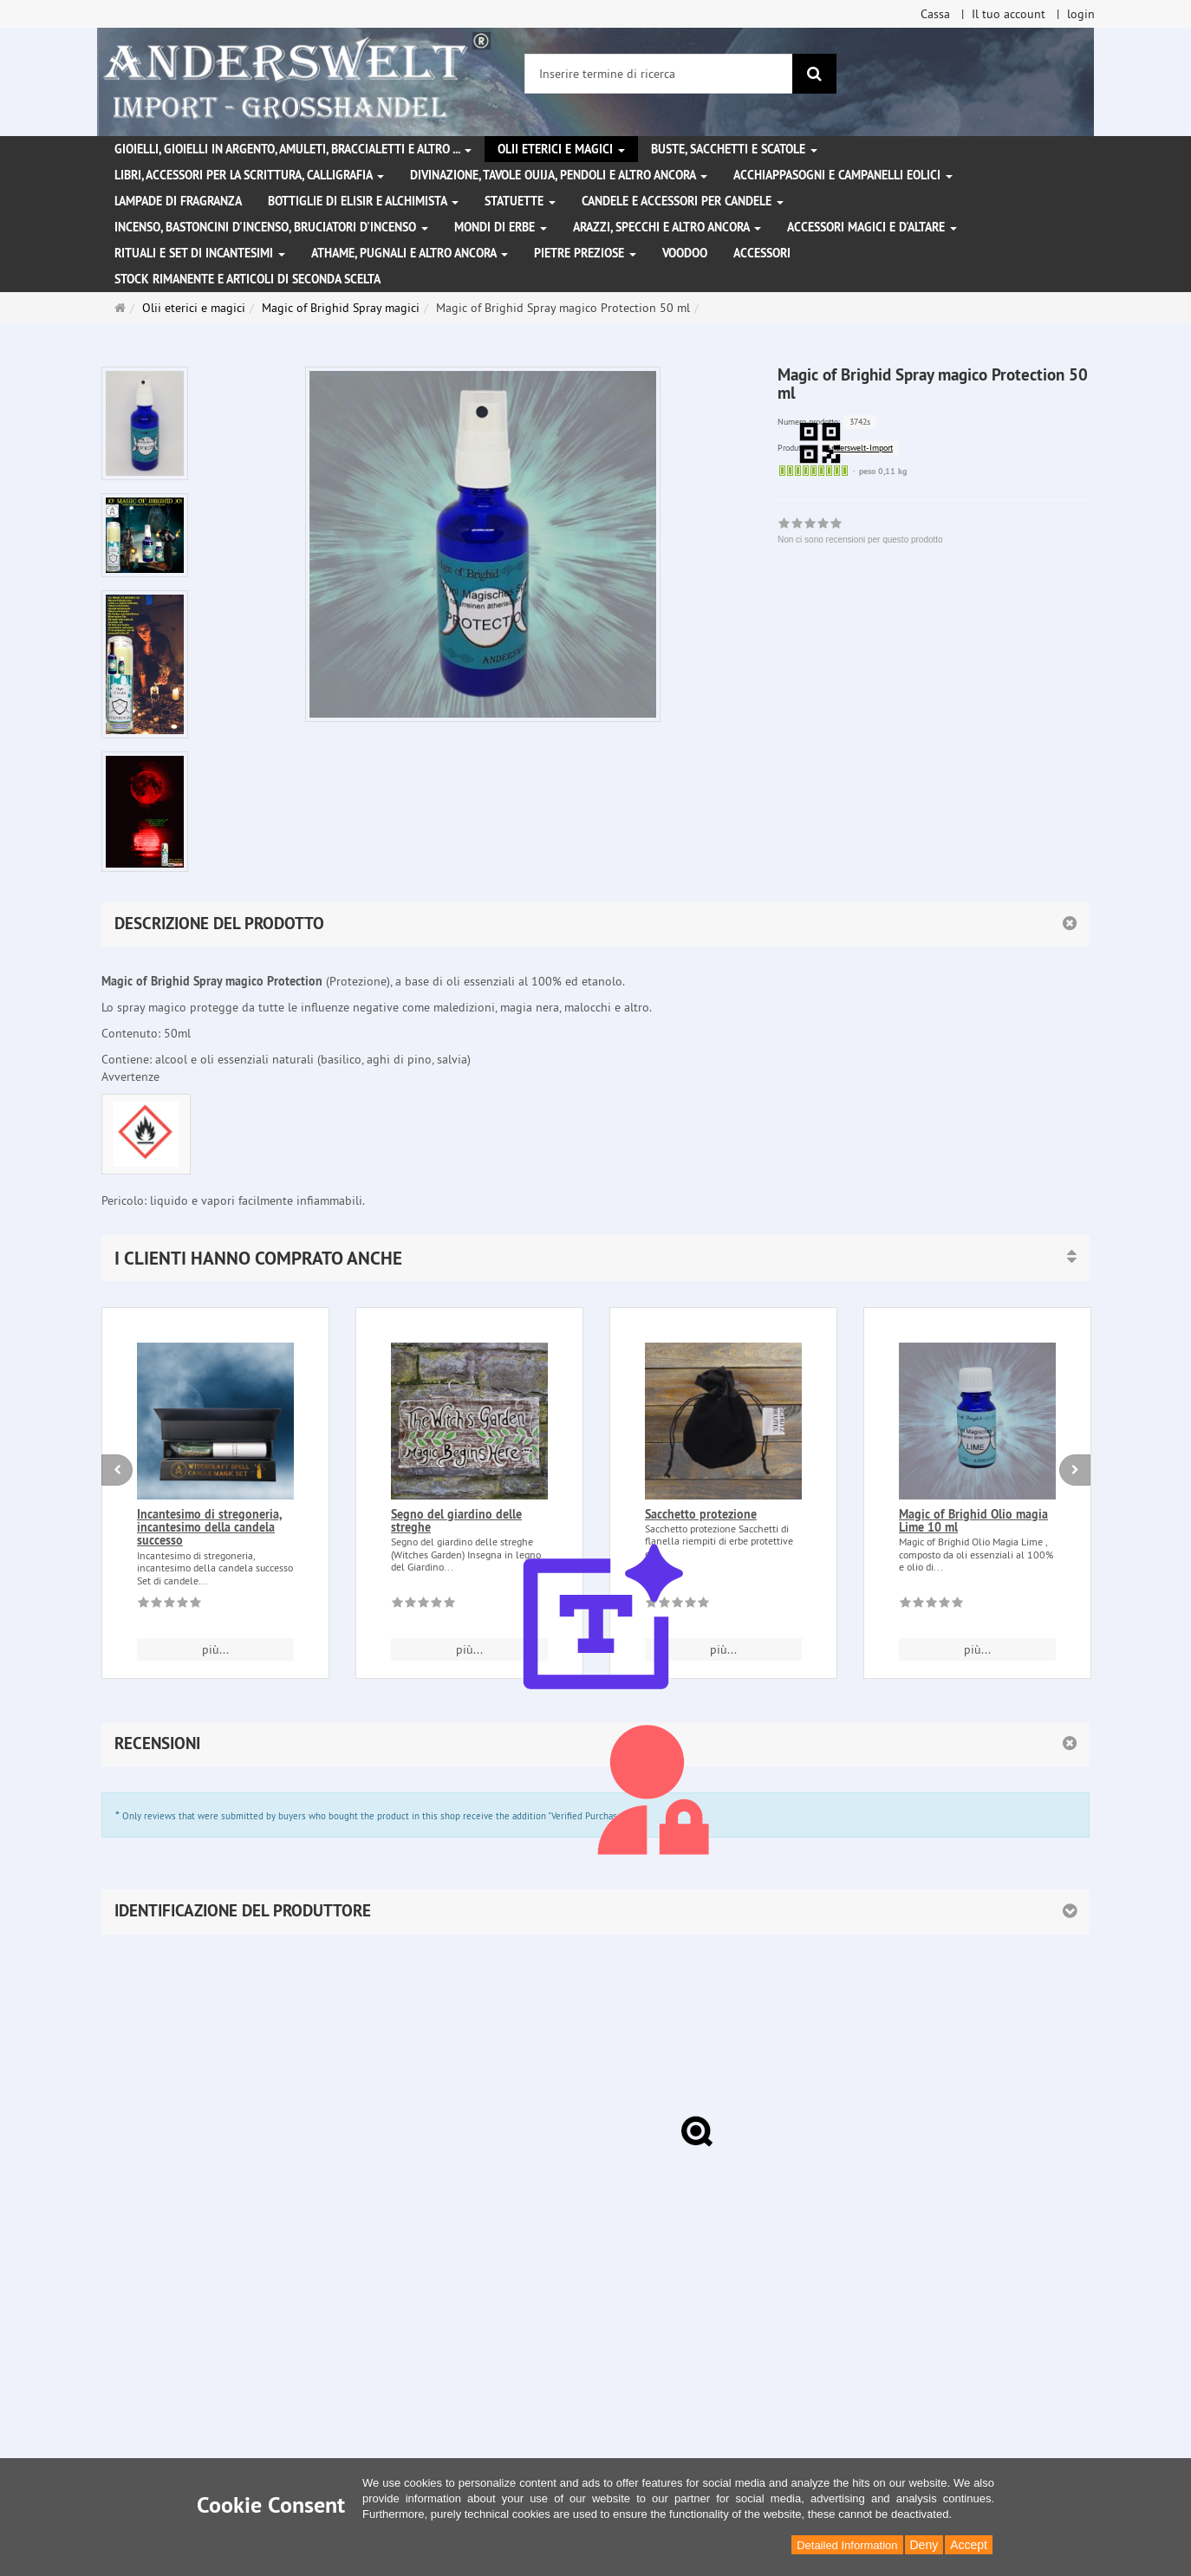  I want to click on generate text using AI, so click(596, 1623).